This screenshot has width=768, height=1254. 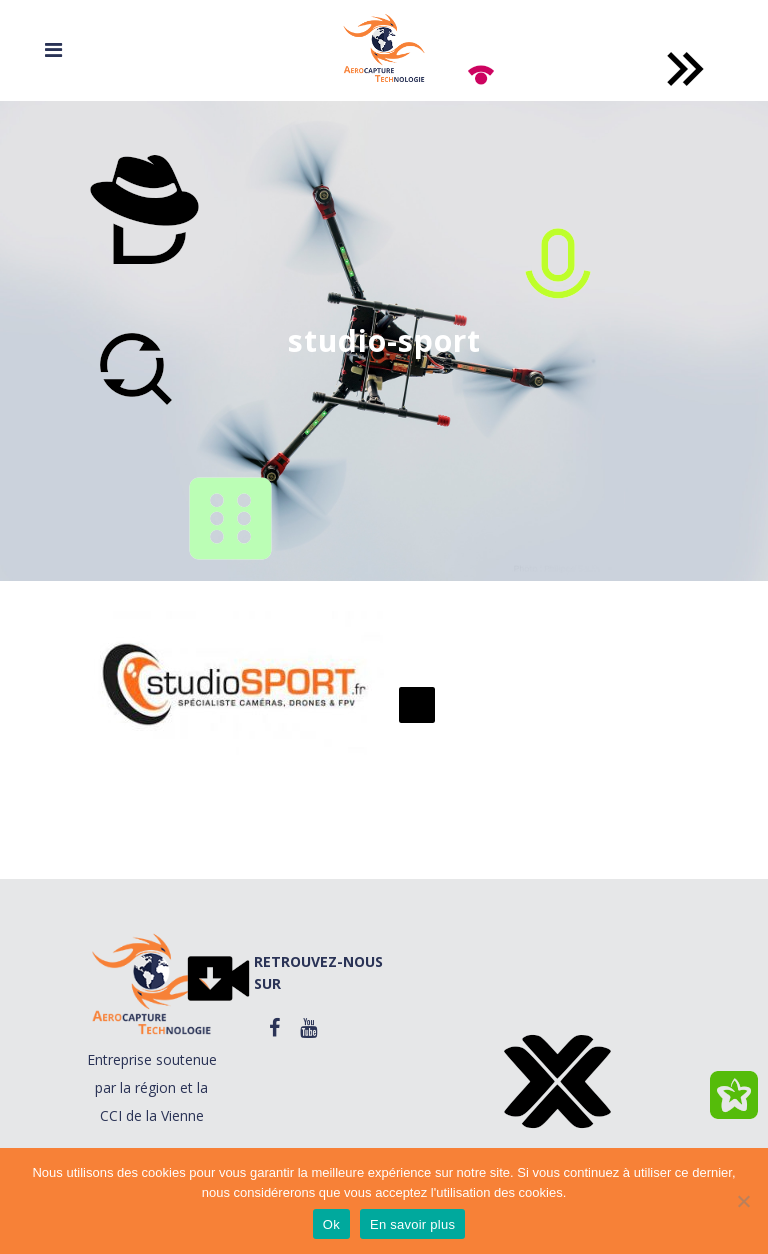 I want to click on find and replace text in a document, so click(x=135, y=368).